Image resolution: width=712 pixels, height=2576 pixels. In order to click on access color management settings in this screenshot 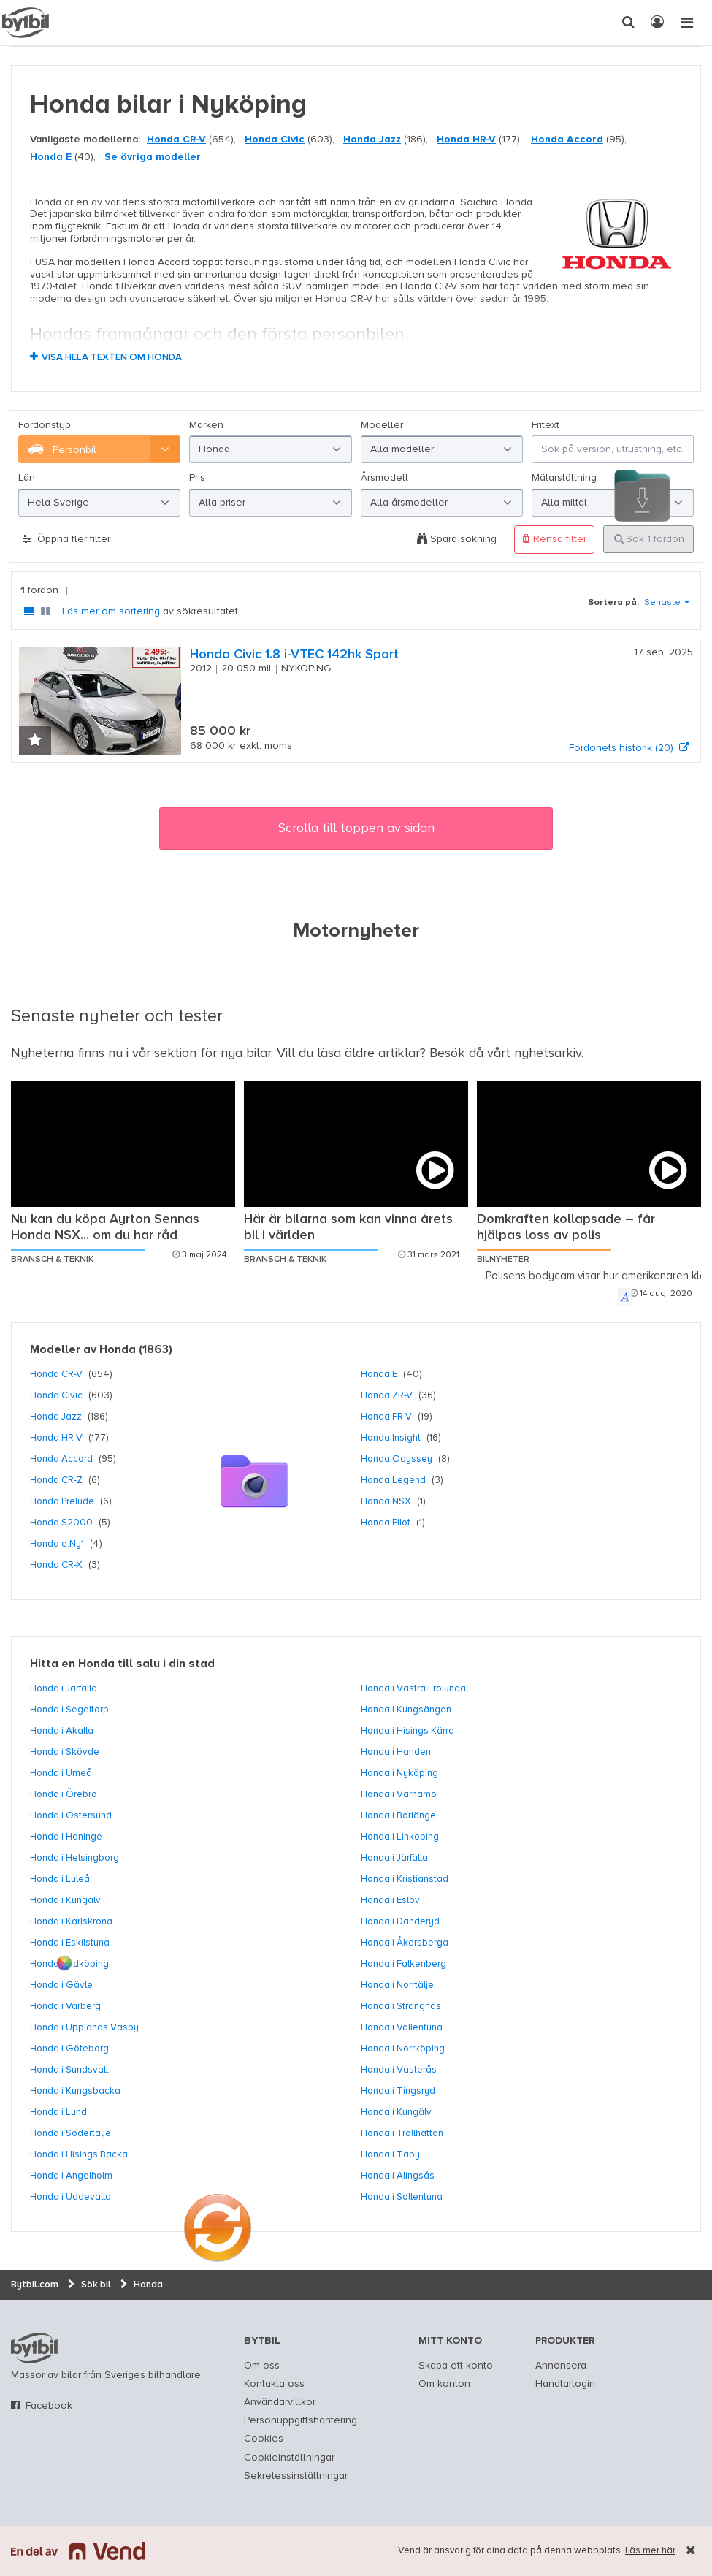, I will do `click(64, 1963)`.